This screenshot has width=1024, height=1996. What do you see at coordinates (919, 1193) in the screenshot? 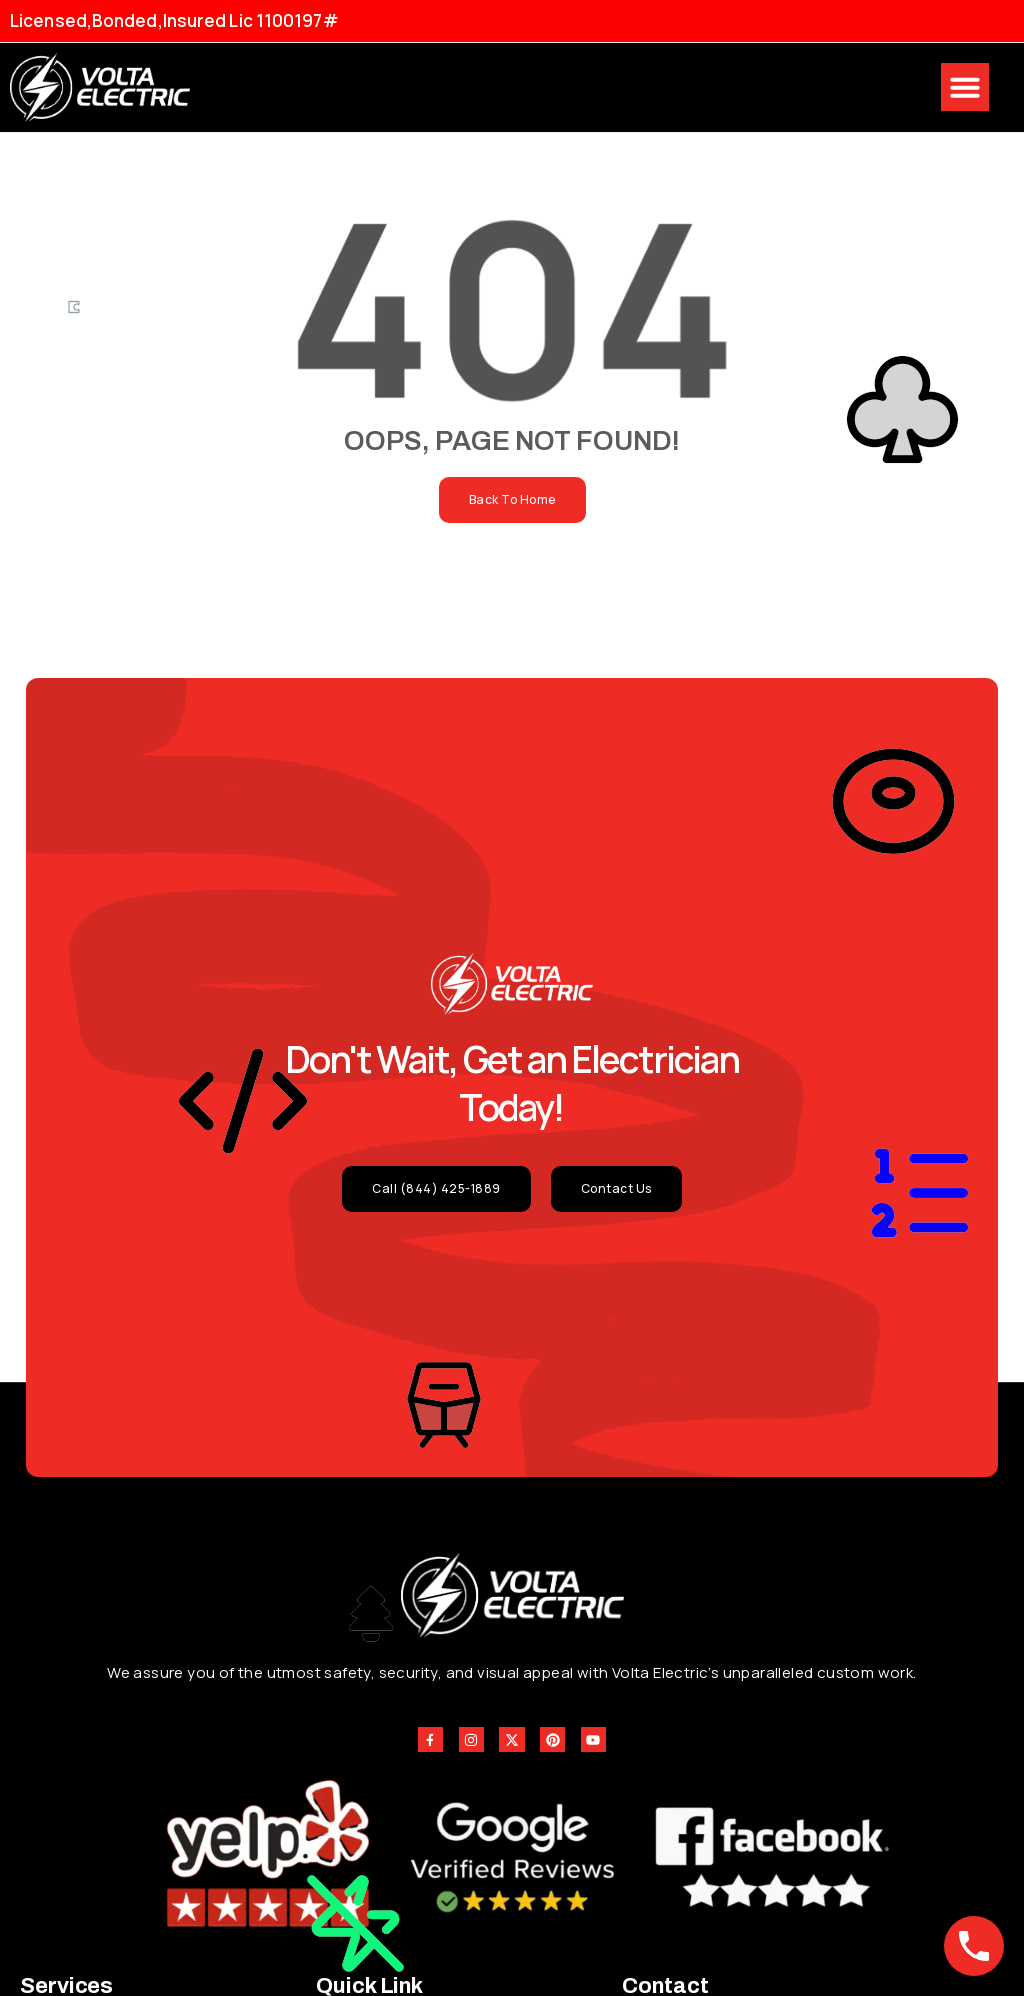
I see `create a numbered list` at bounding box center [919, 1193].